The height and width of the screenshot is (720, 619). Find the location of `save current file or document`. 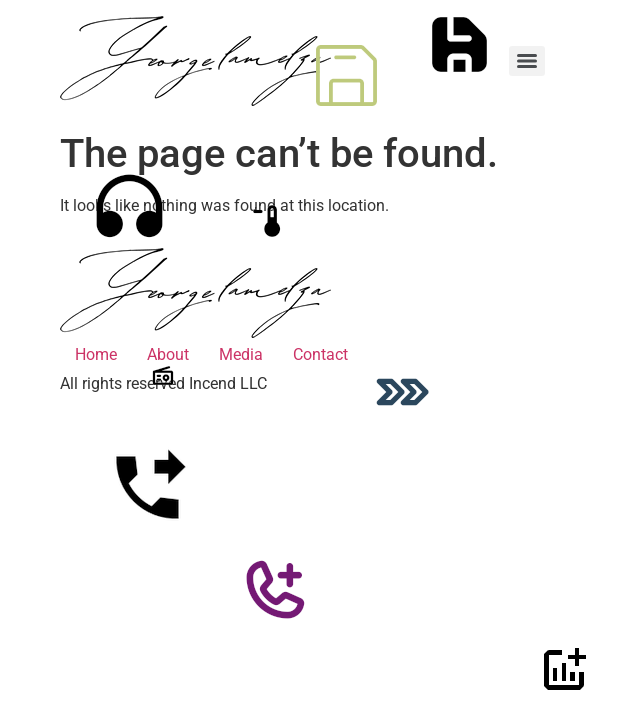

save current file or document is located at coordinates (459, 44).